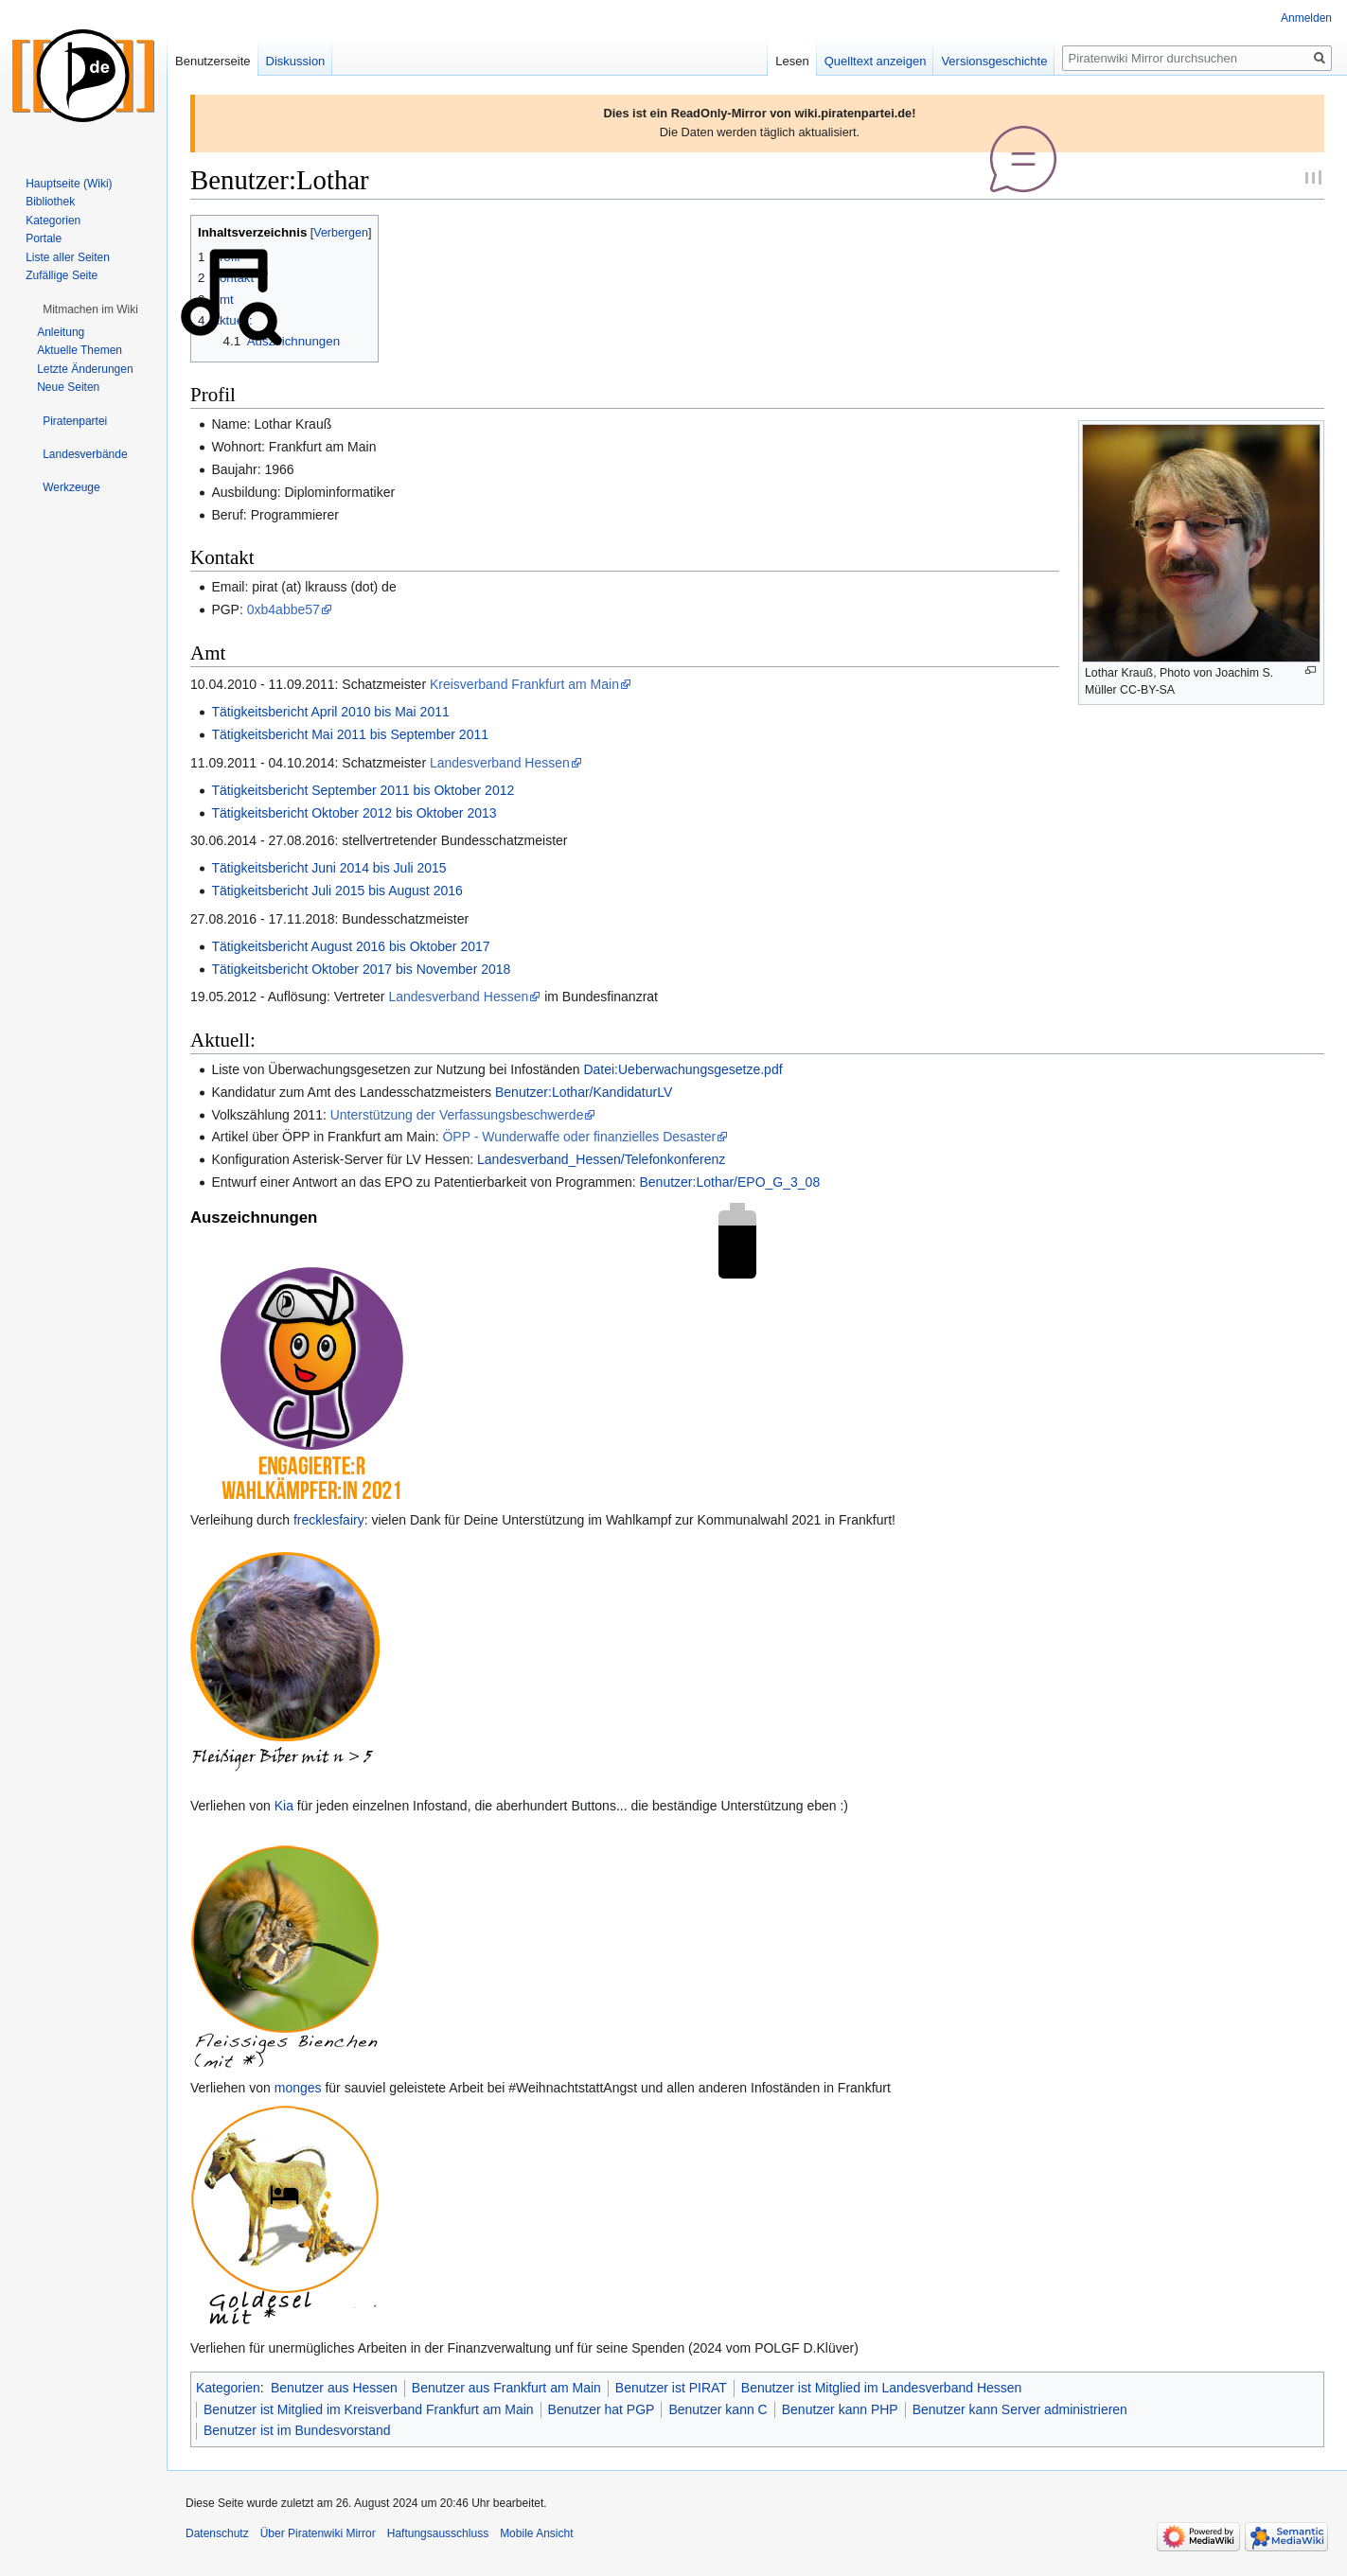 This screenshot has height=2576, width=1347. I want to click on open chat or messaging, so click(1023, 159).